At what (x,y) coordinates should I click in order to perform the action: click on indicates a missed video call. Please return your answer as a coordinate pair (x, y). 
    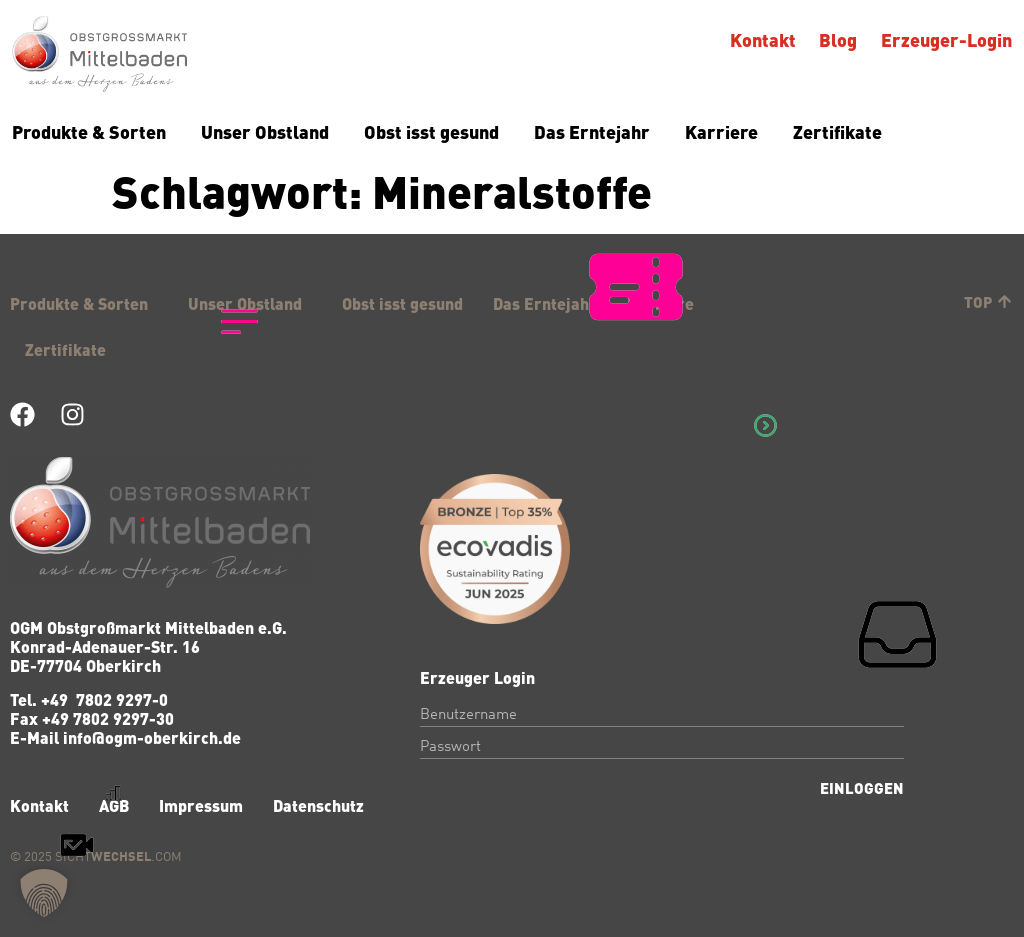
    Looking at the image, I should click on (77, 845).